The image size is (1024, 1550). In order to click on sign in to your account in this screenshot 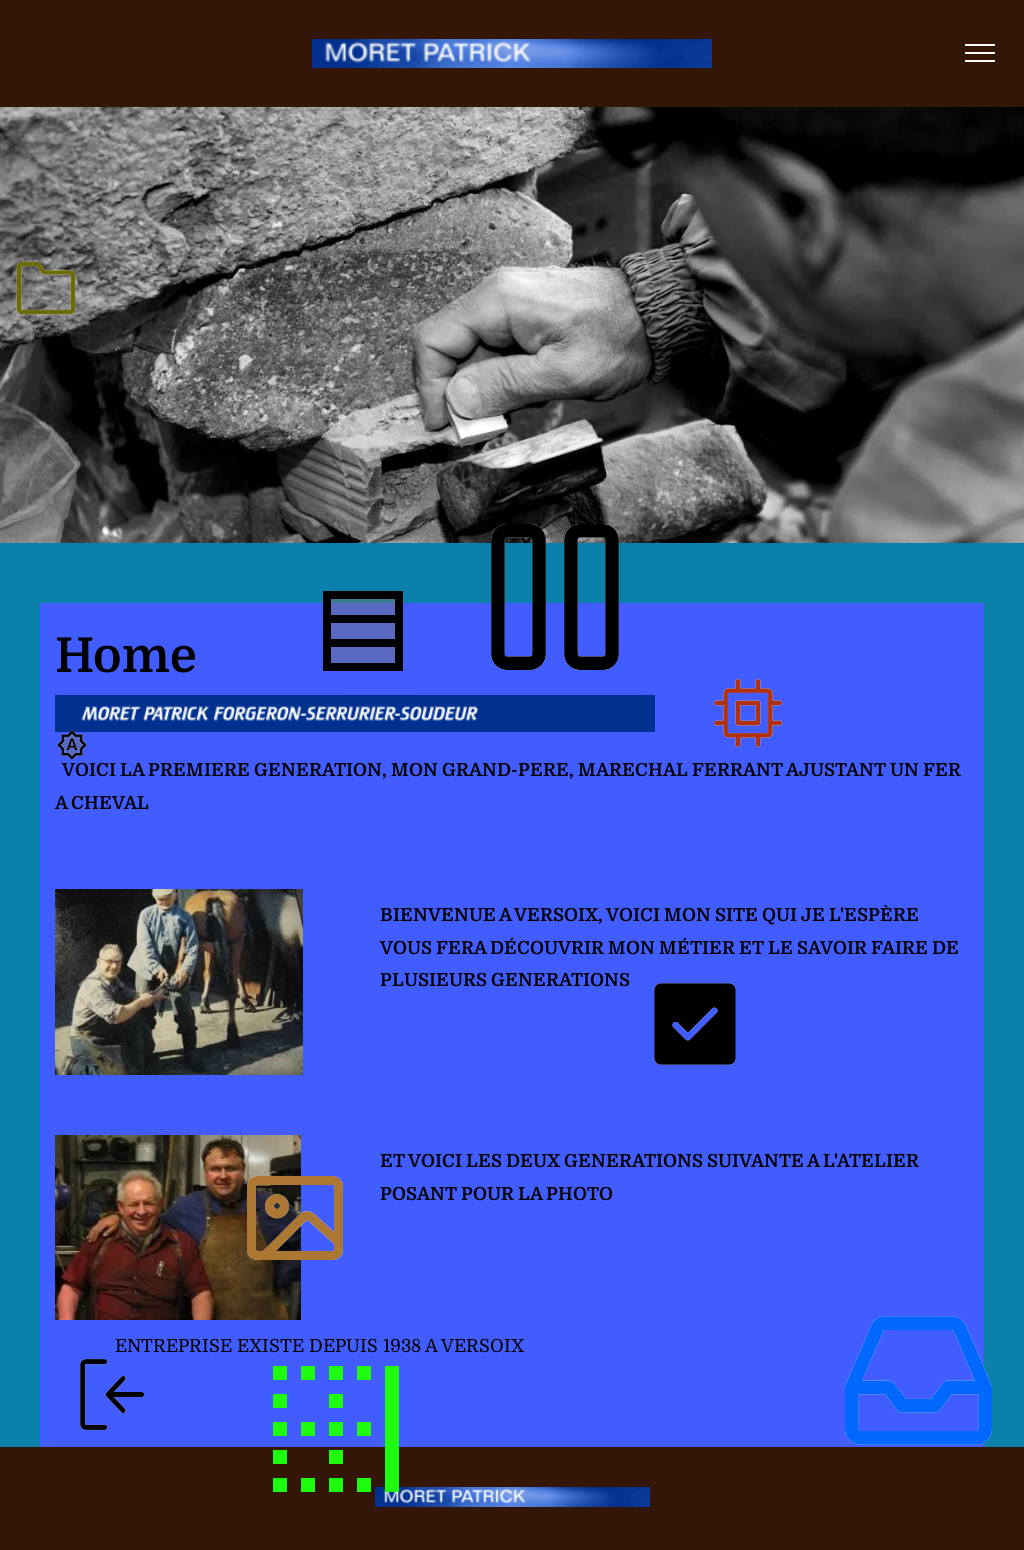, I will do `click(110, 1394)`.